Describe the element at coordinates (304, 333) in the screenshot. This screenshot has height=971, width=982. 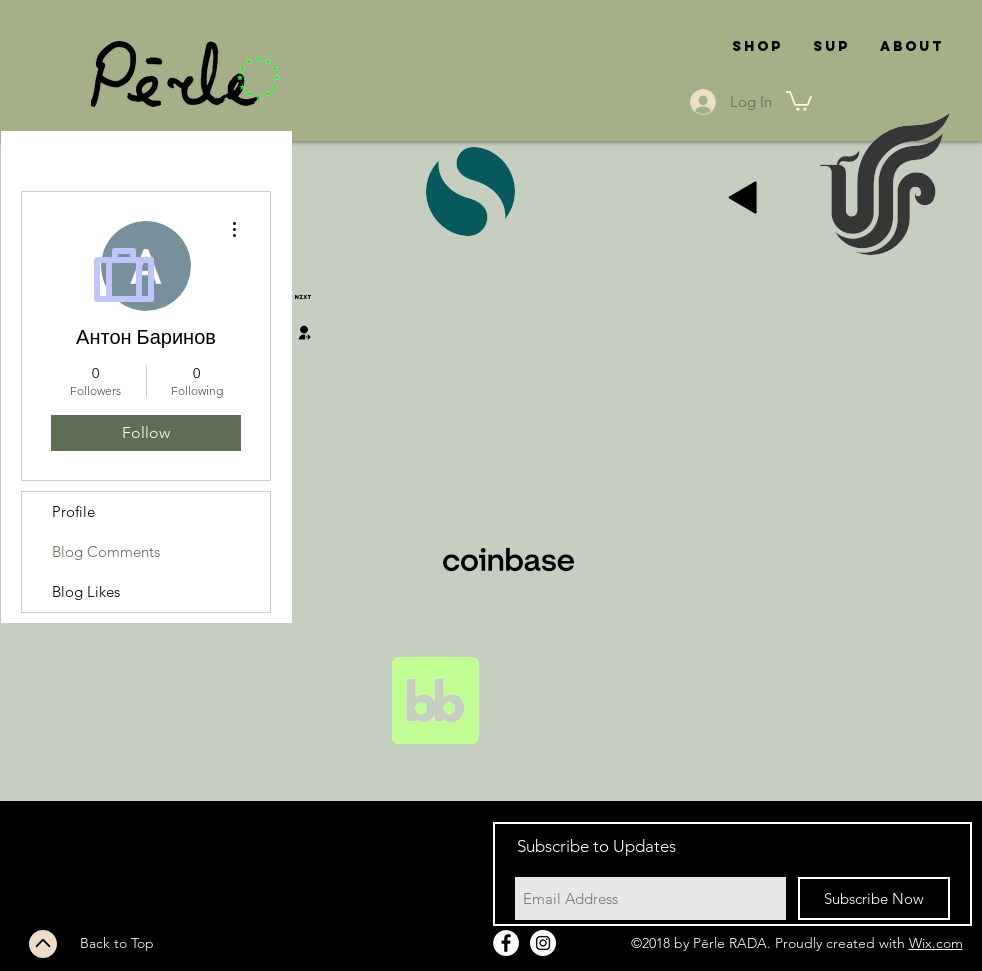
I see `share a user profile with others` at that location.